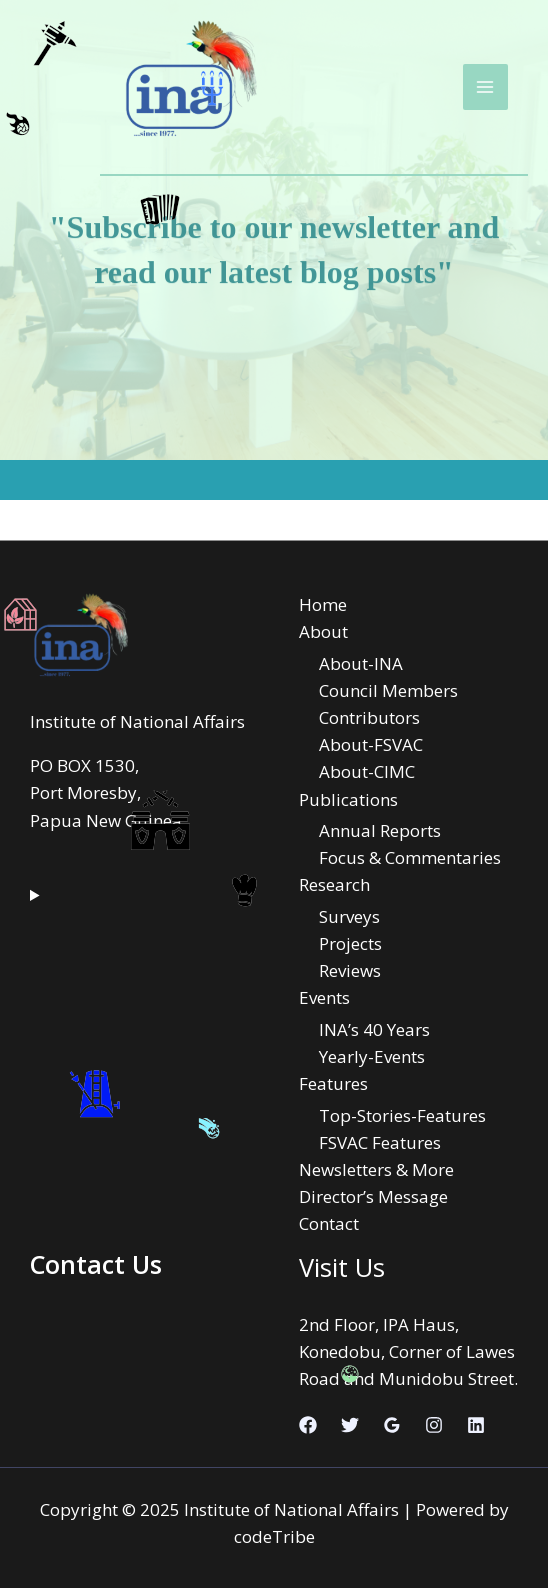  I want to click on toggle night mode or dark theme, so click(350, 1374).